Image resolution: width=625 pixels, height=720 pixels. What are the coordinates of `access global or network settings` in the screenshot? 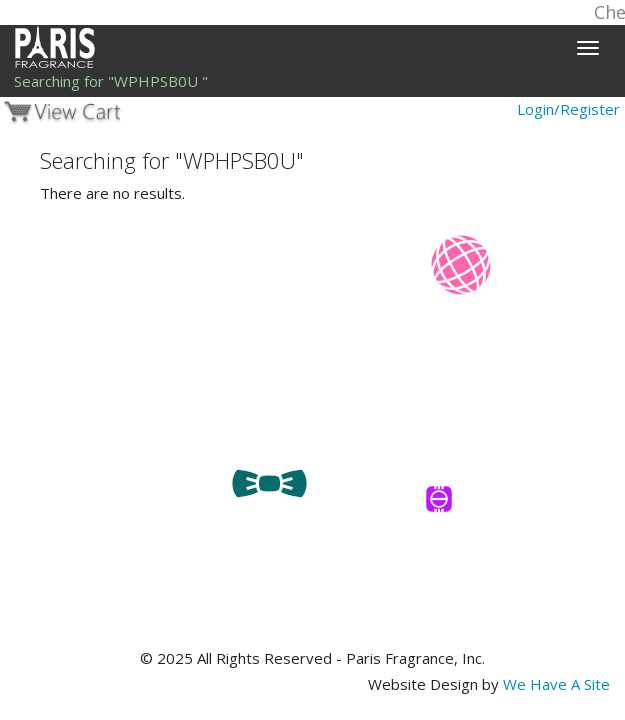 It's located at (461, 265).